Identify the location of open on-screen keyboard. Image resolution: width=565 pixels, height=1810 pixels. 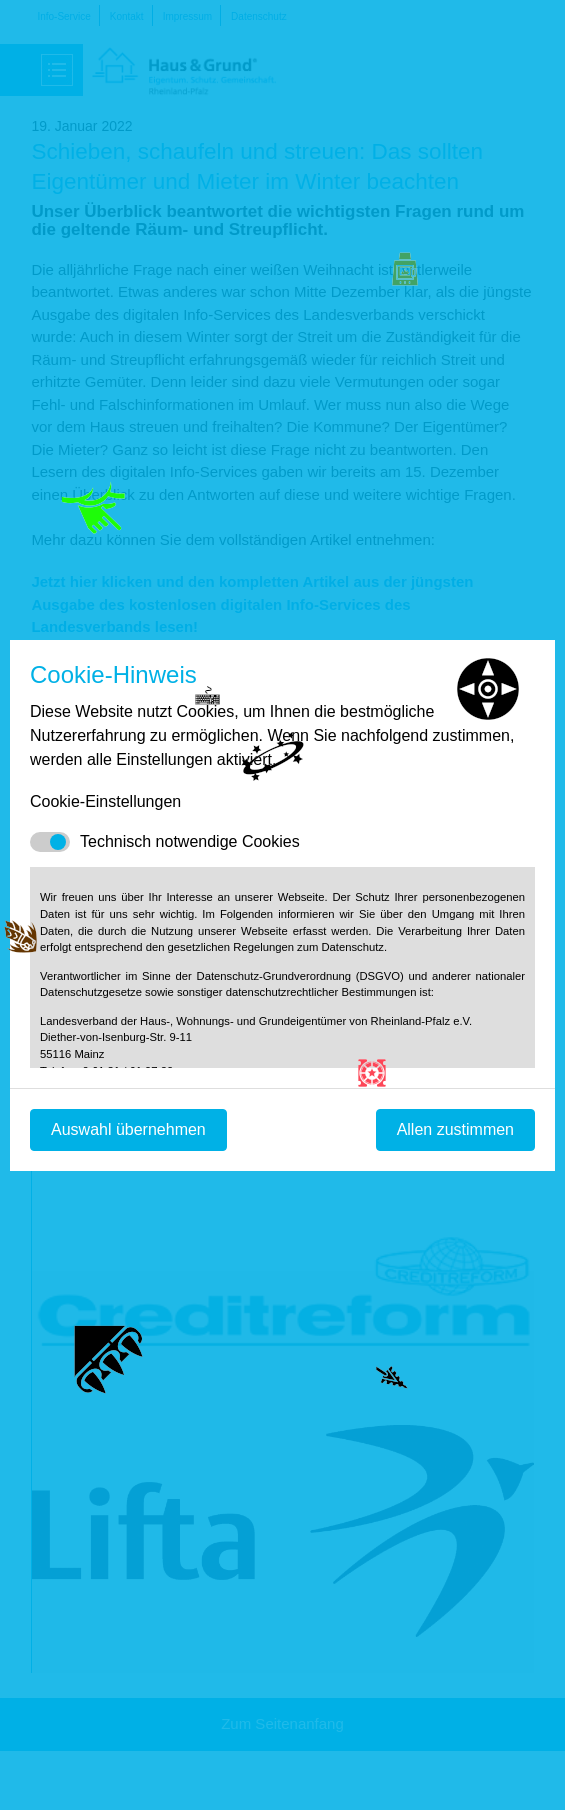
(207, 699).